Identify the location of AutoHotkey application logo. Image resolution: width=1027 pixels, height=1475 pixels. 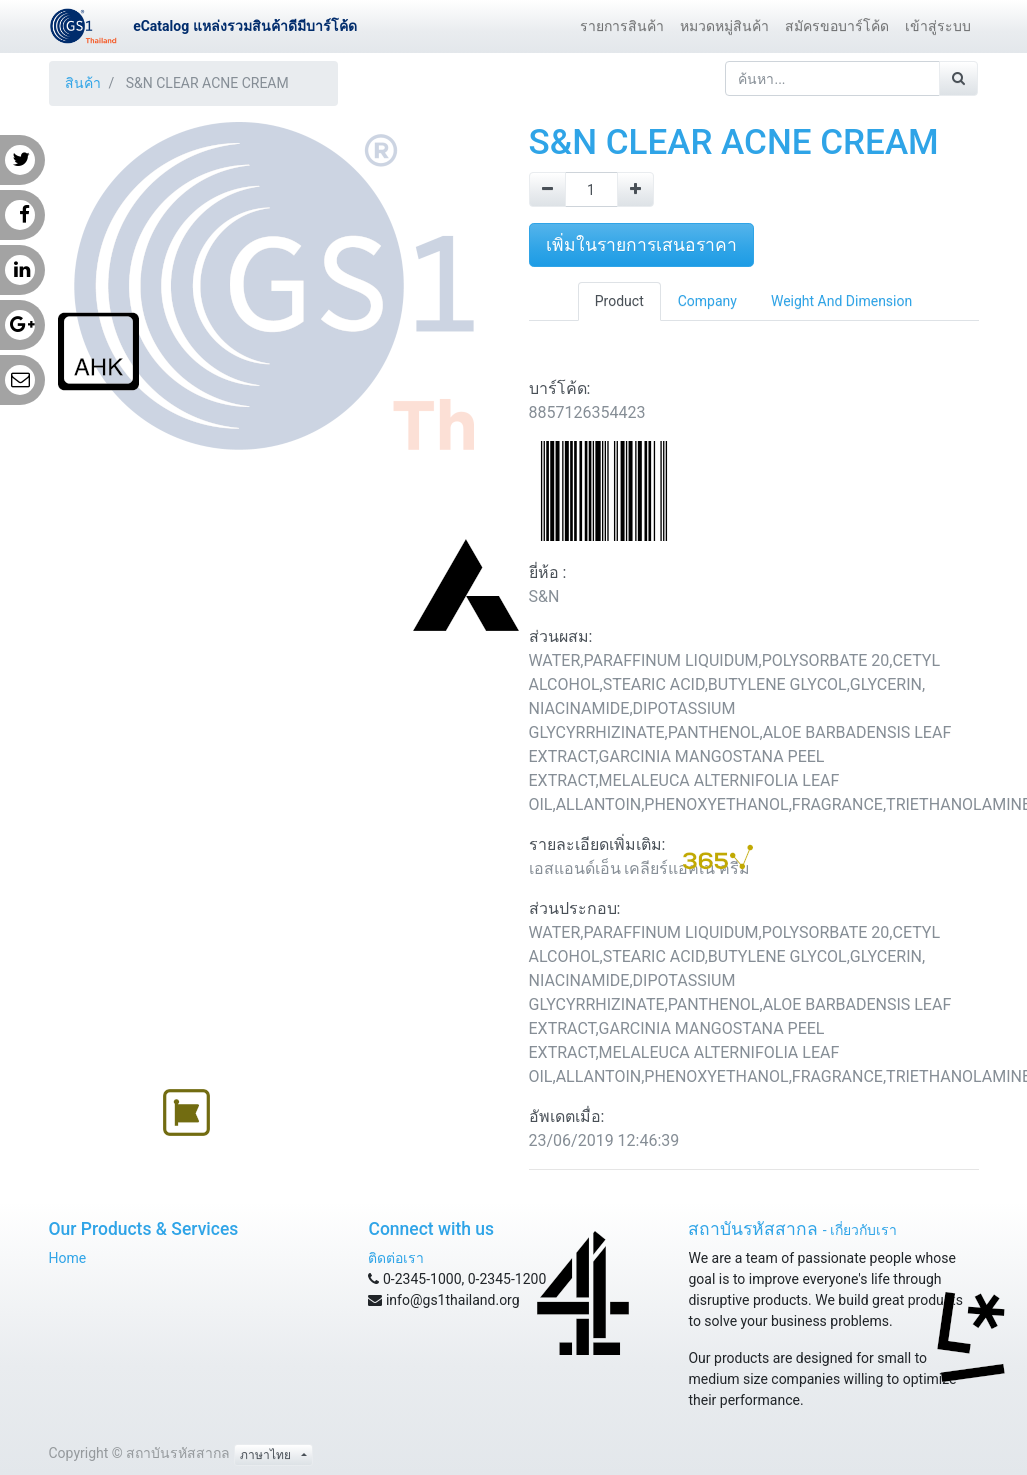
(98, 351).